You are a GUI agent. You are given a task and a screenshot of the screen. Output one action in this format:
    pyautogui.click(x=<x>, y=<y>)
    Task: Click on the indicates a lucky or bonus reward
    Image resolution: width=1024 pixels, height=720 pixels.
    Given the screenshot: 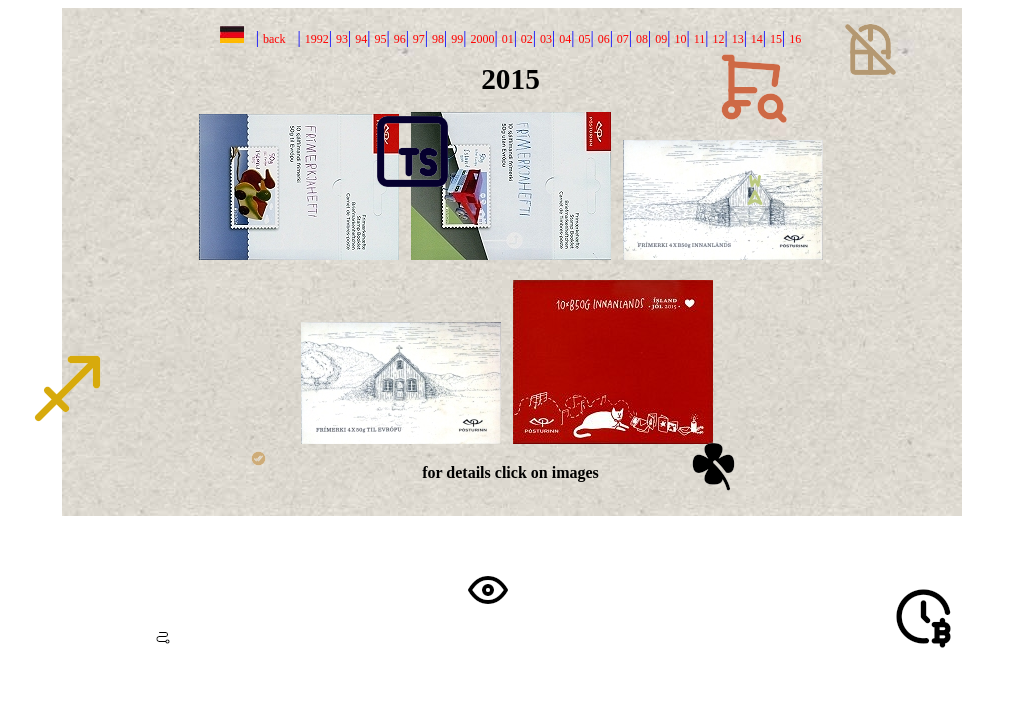 What is the action you would take?
    pyautogui.click(x=713, y=465)
    